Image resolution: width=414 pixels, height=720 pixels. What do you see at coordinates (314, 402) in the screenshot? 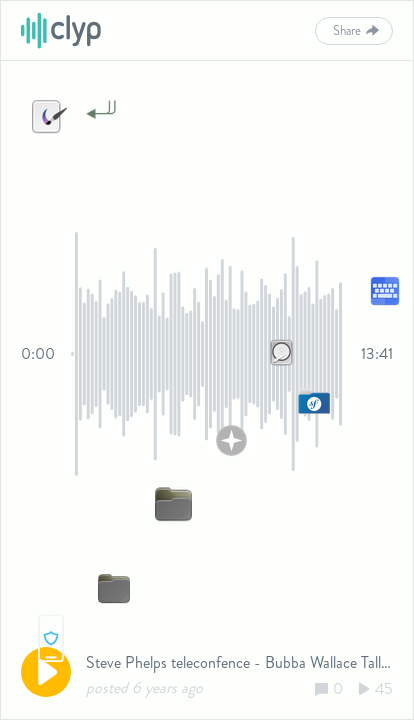
I see `folder containing symfony framework project files` at bounding box center [314, 402].